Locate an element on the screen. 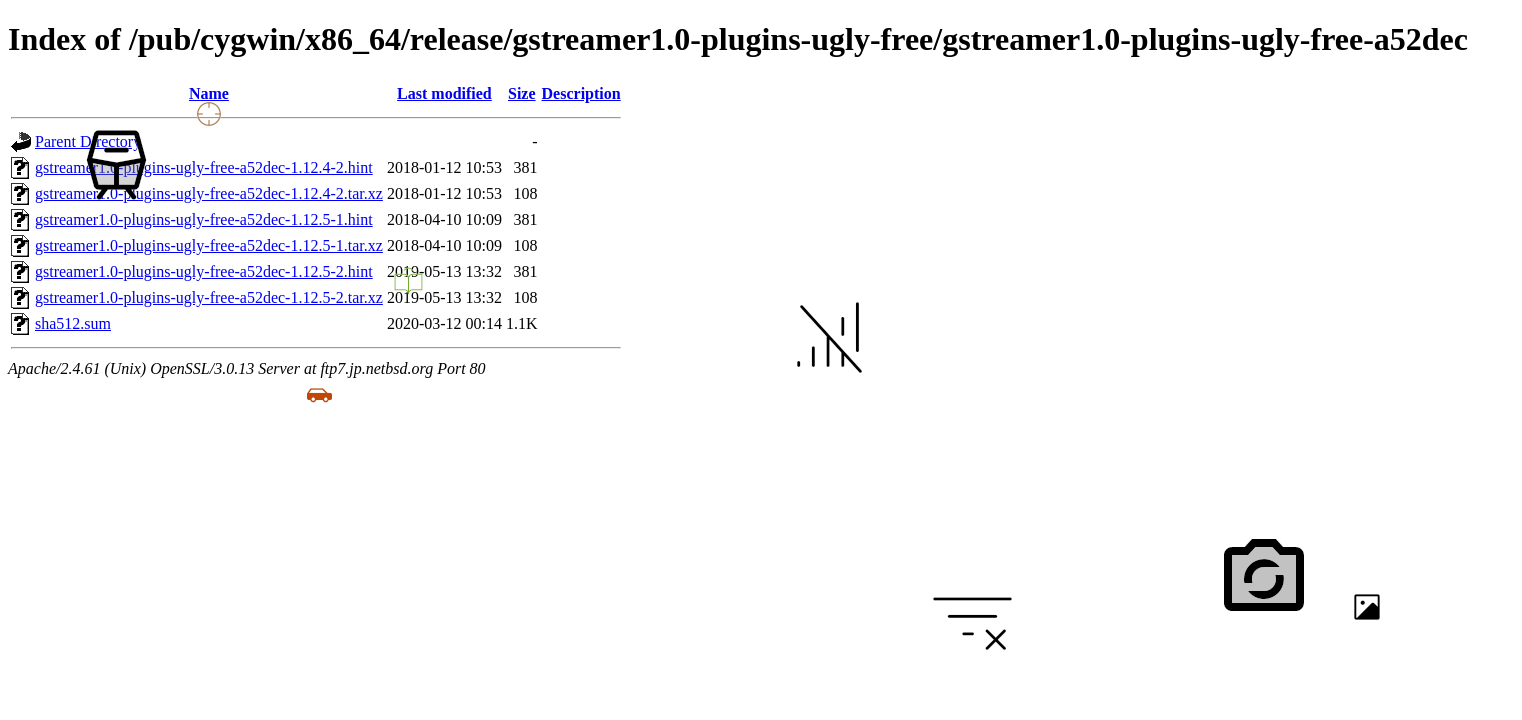 The width and height of the screenshot is (1522, 720). center map on current location is located at coordinates (209, 114).